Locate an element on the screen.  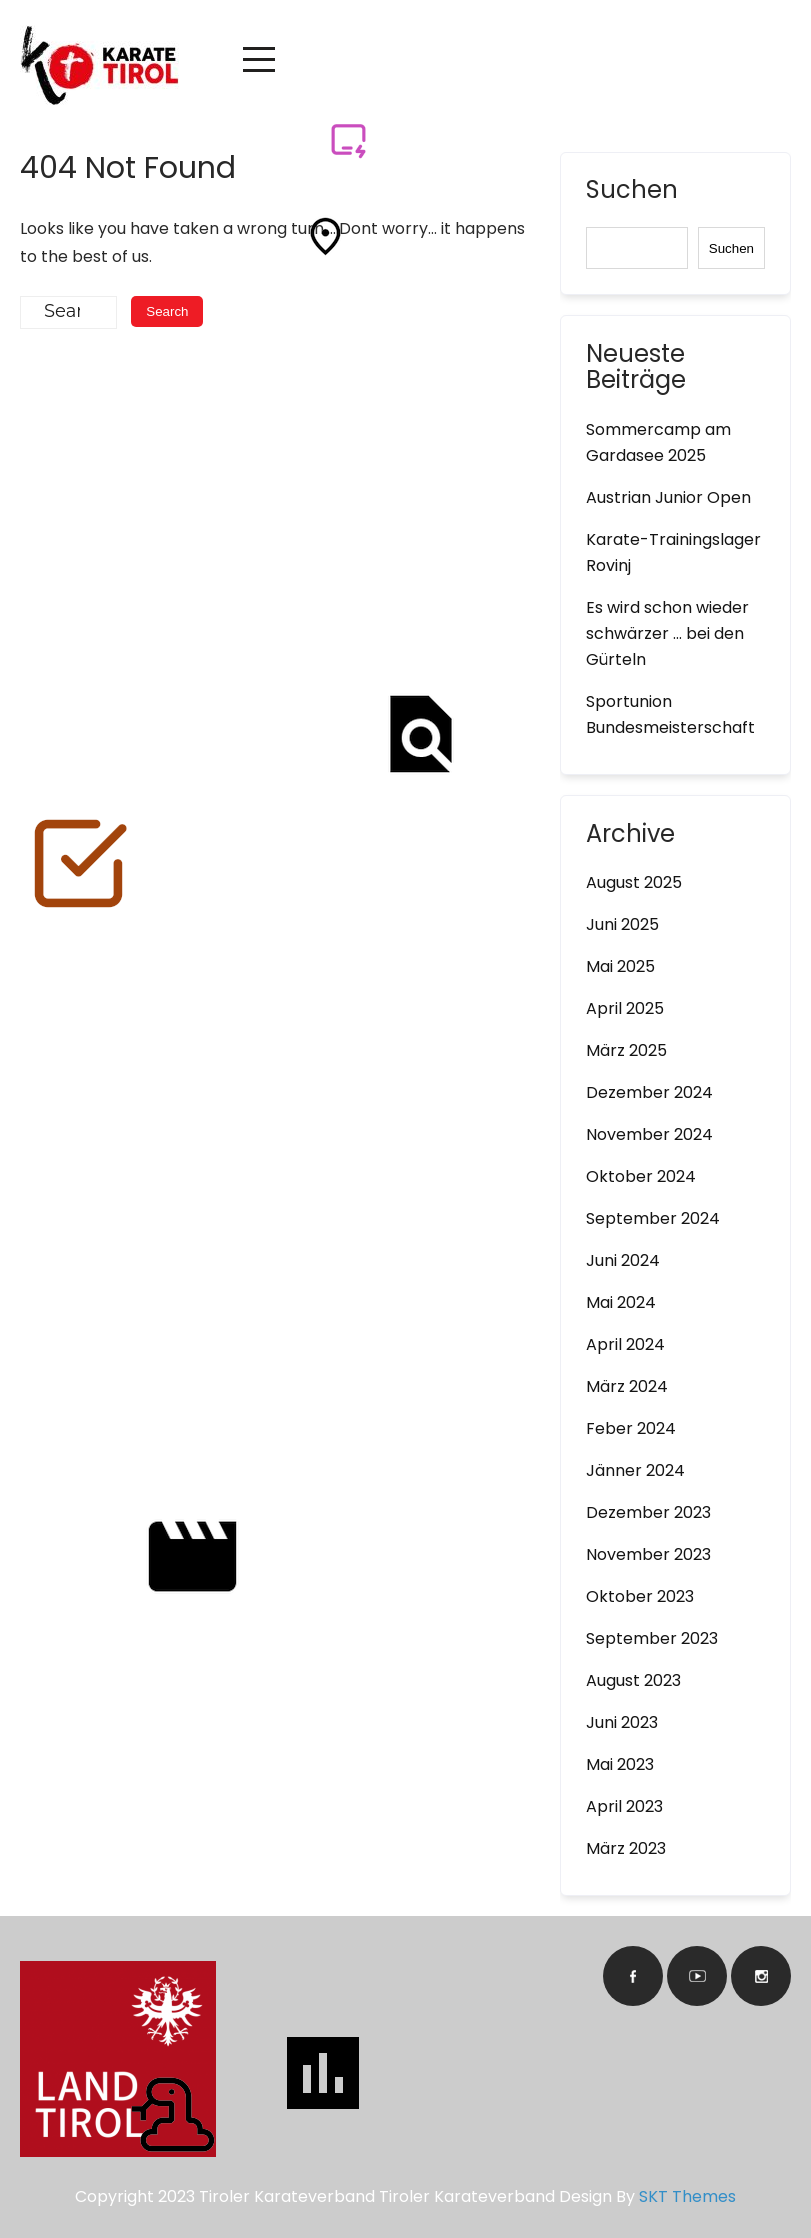
access video or movie content is located at coordinates (192, 1556).